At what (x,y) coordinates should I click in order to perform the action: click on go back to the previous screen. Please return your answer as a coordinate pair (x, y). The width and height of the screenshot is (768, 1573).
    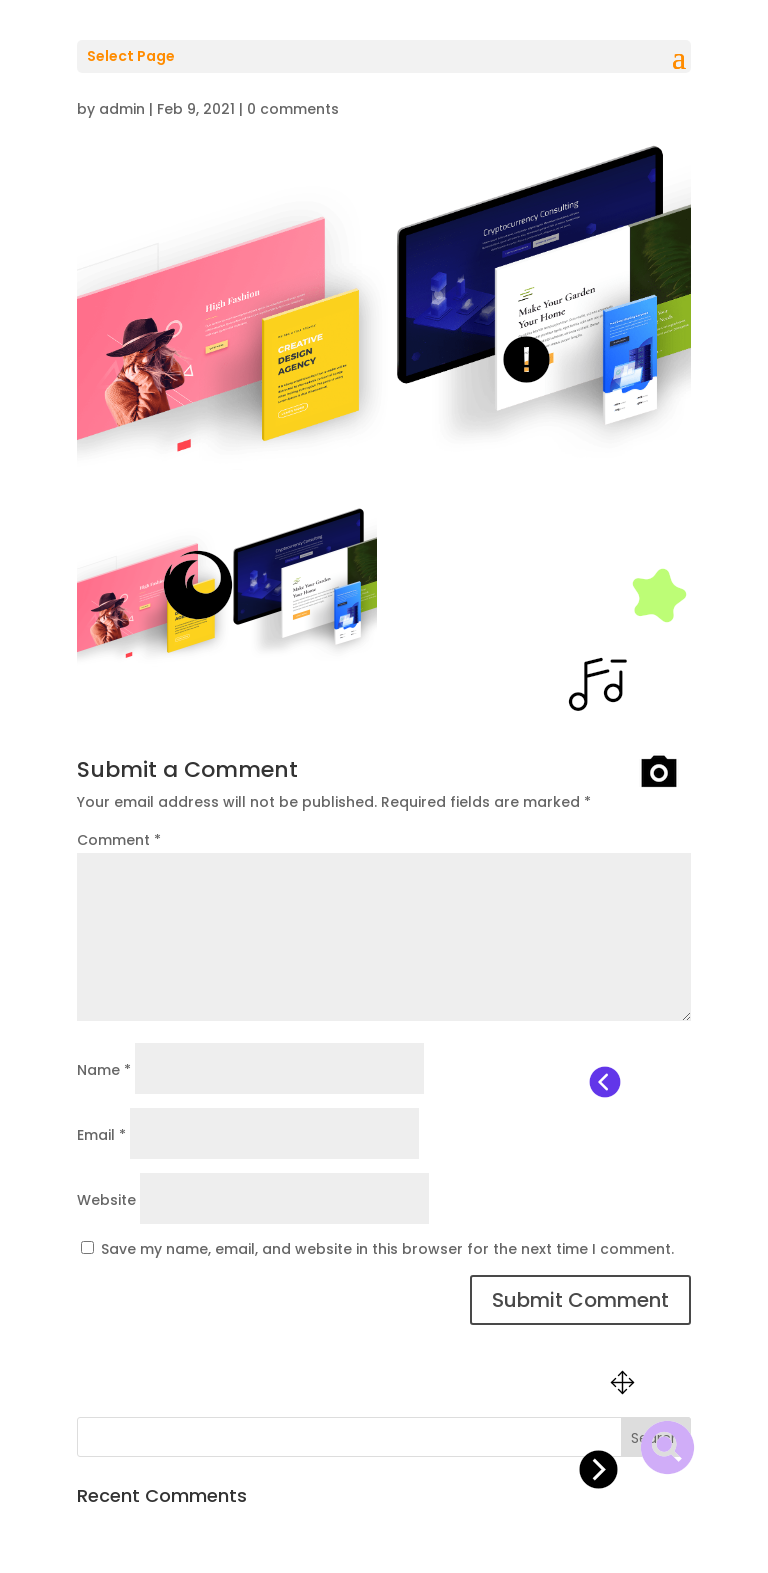
    Looking at the image, I should click on (605, 1082).